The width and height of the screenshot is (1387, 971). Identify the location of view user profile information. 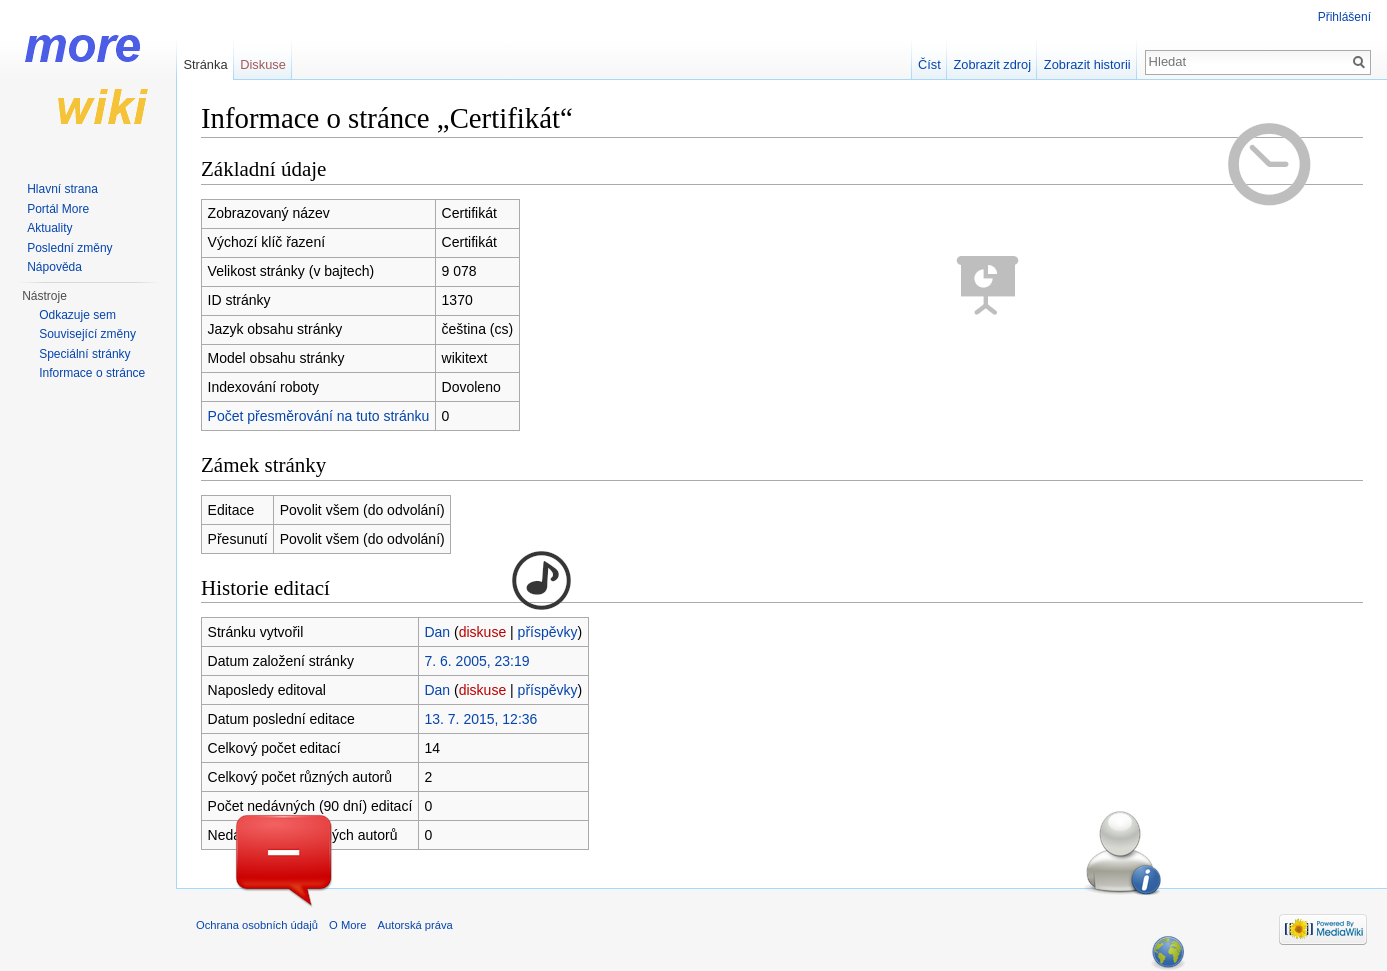
(1121, 854).